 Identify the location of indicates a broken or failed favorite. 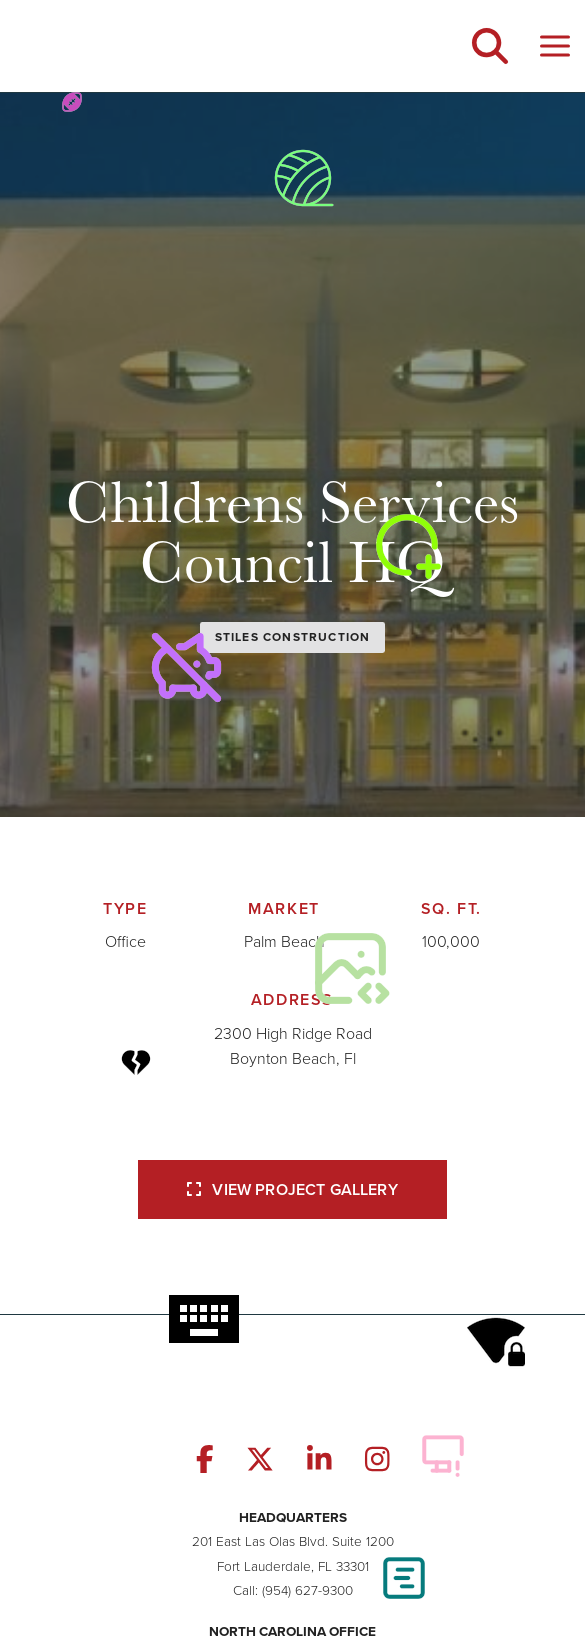
(136, 1063).